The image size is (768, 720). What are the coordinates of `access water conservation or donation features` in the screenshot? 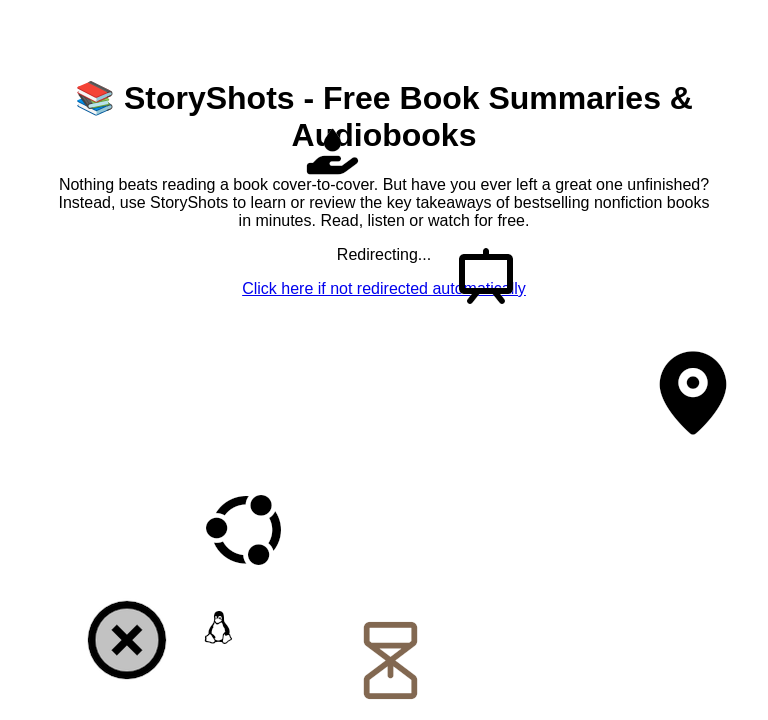 It's located at (332, 151).